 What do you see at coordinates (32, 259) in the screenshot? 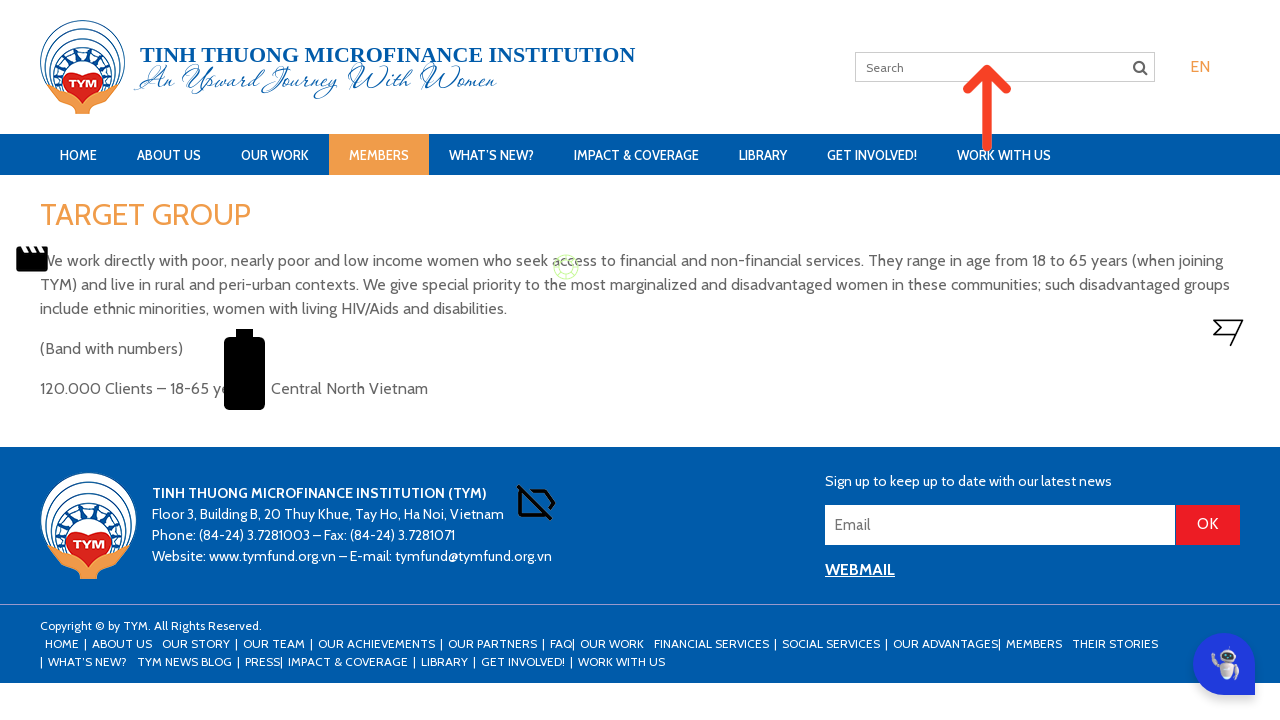
I see `access video or movie content` at bounding box center [32, 259].